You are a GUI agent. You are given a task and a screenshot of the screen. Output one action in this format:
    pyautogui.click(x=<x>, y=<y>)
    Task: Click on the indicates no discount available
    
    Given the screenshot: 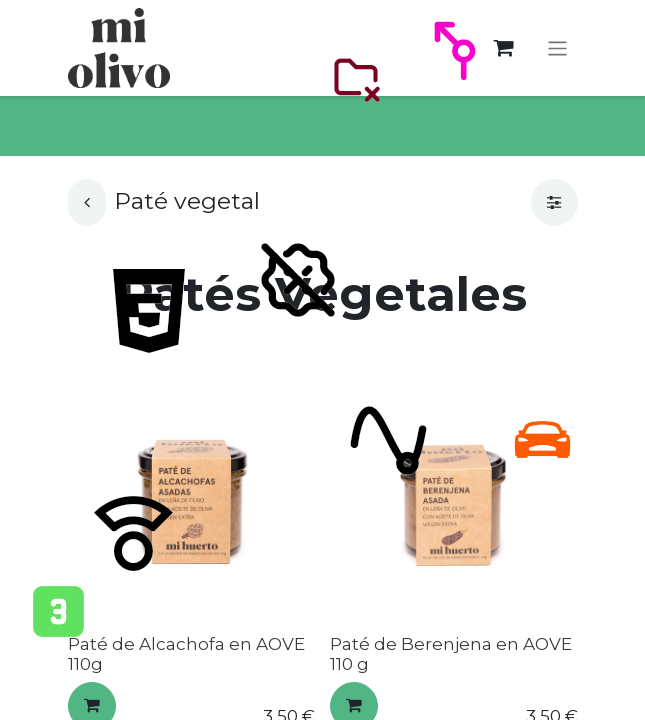 What is the action you would take?
    pyautogui.click(x=298, y=280)
    